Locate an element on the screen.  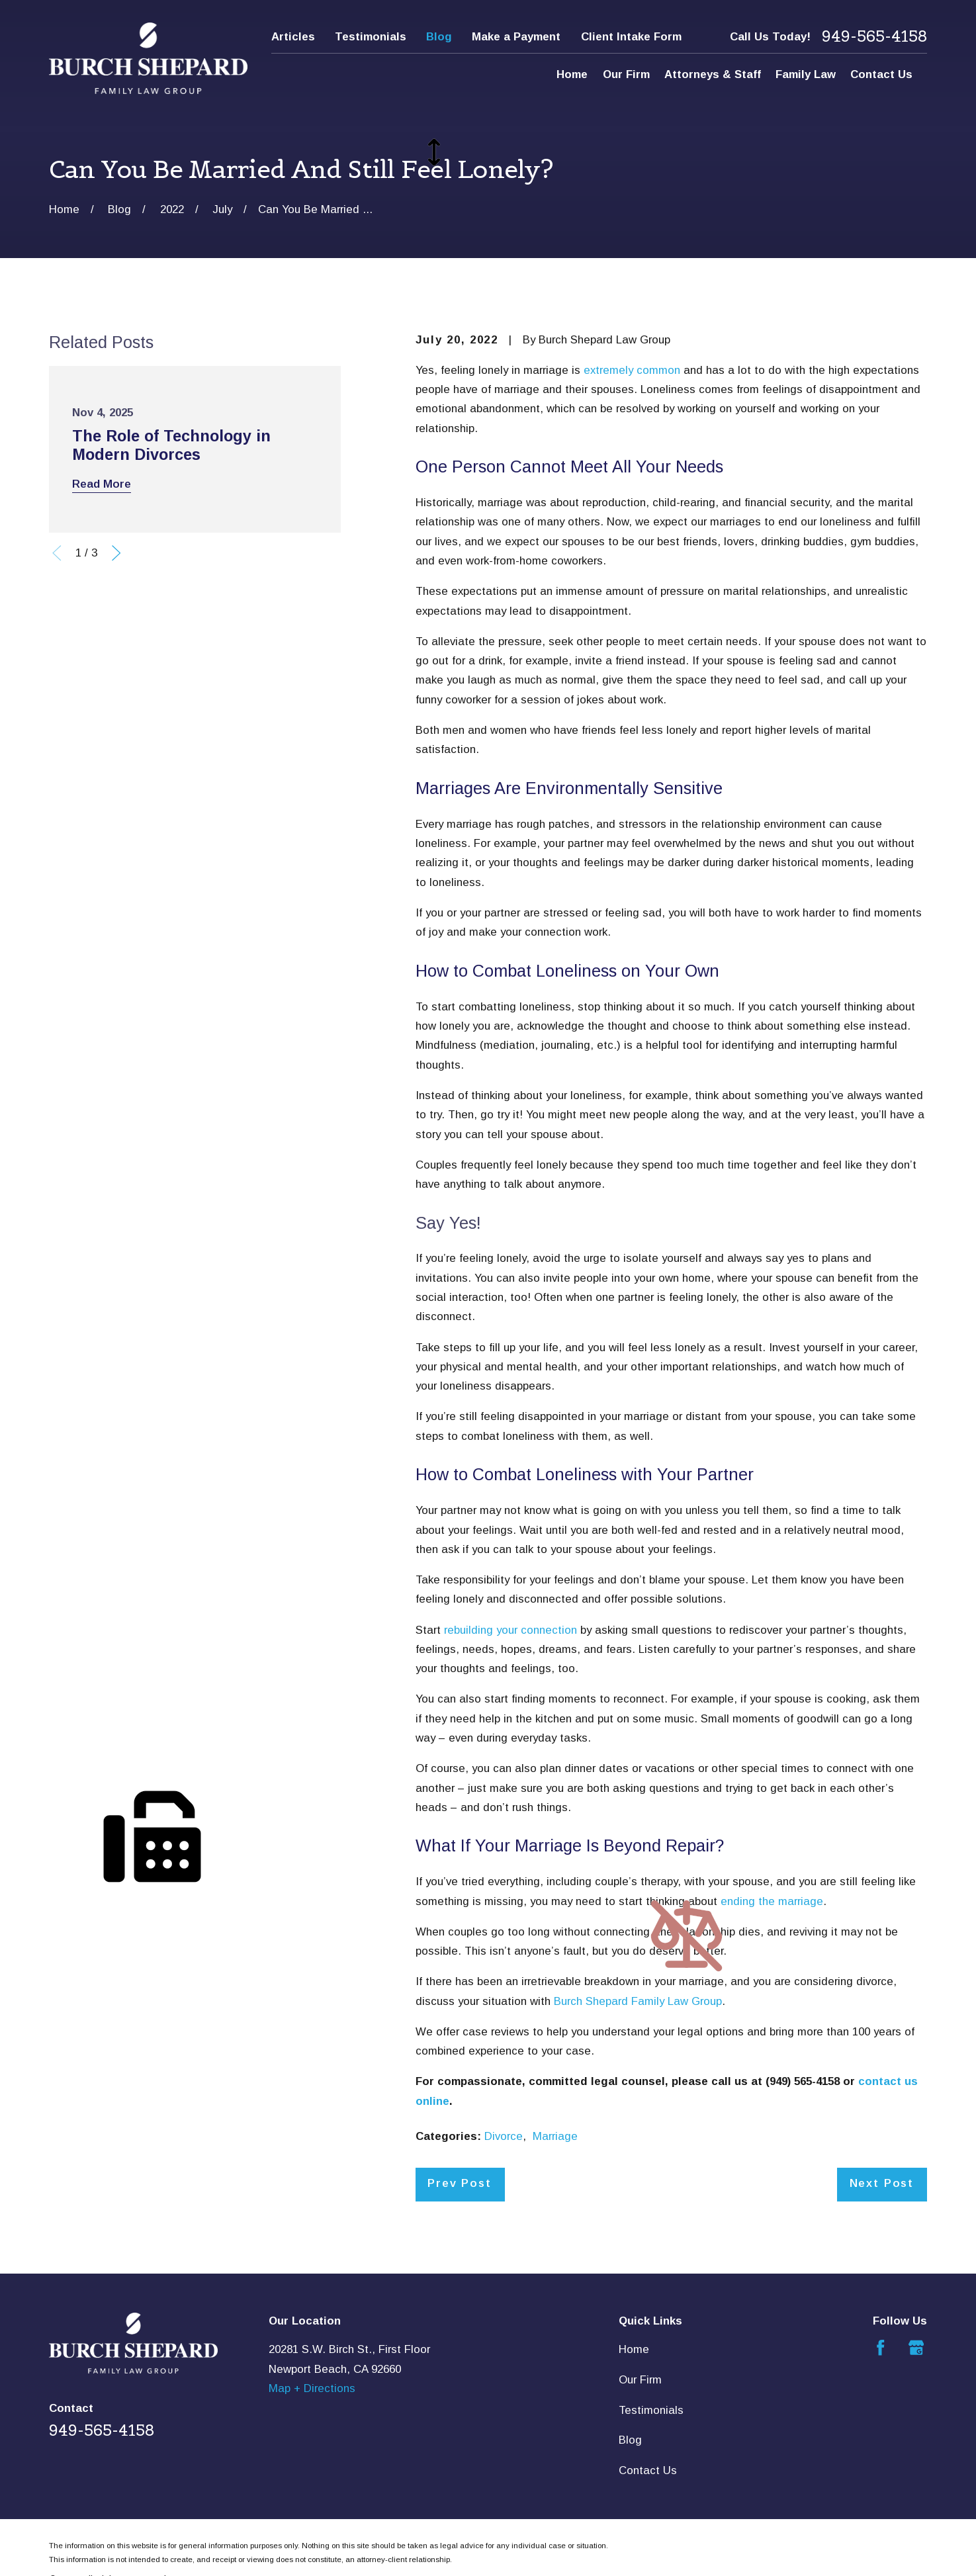
send or receive a fax is located at coordinates (152, 1840).